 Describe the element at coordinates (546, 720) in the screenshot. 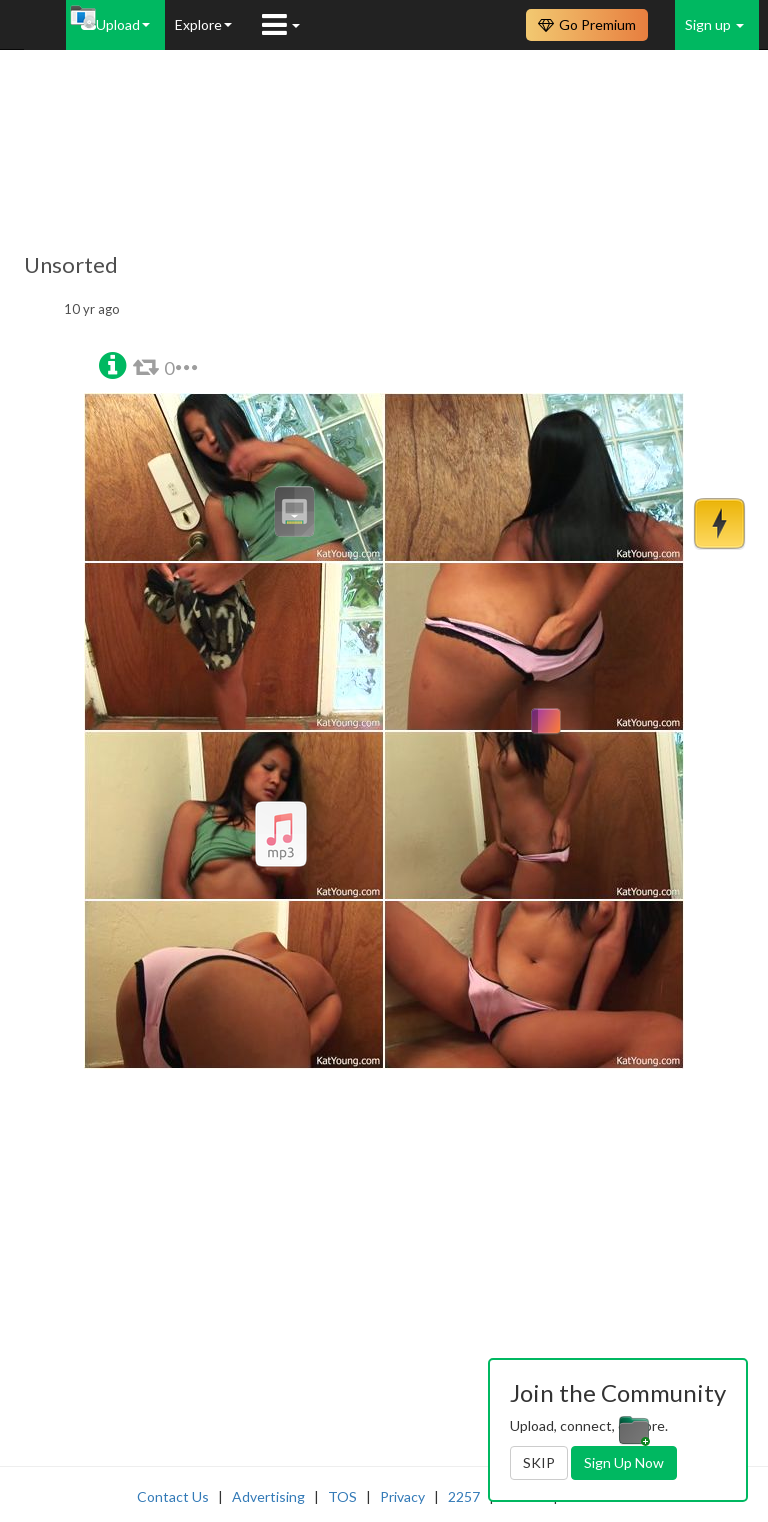

I see `access the desktop folder` at that location.